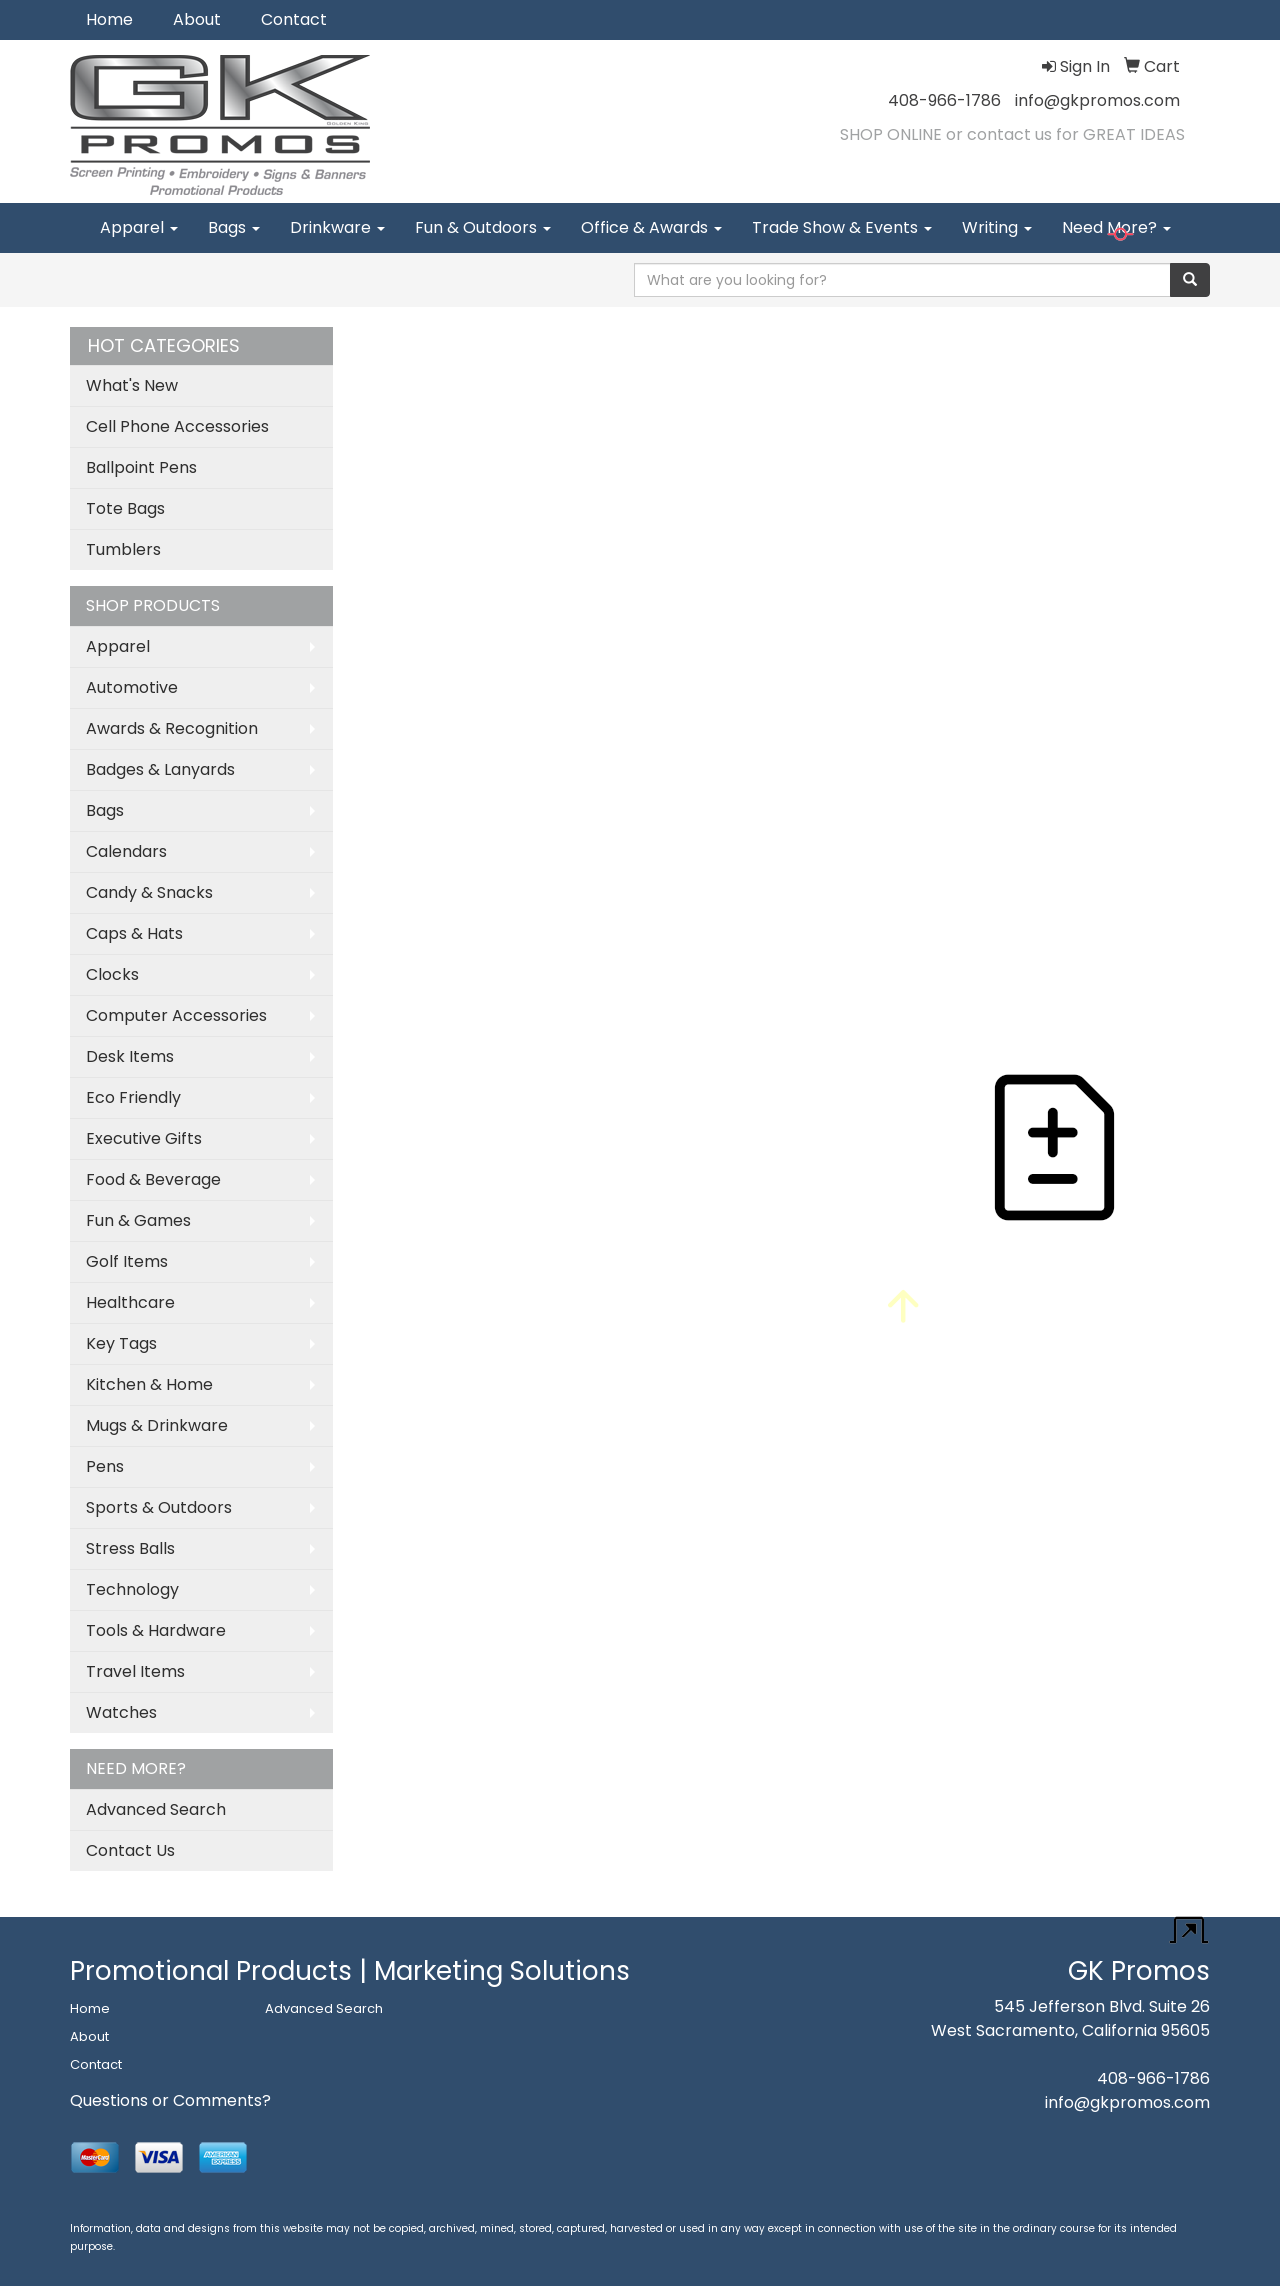 The height and width of the screenshot is (2286, 1280). Describe the element at coordinates (1120, 234) in the screenshot. I see `view commit details in a repository` at that location.